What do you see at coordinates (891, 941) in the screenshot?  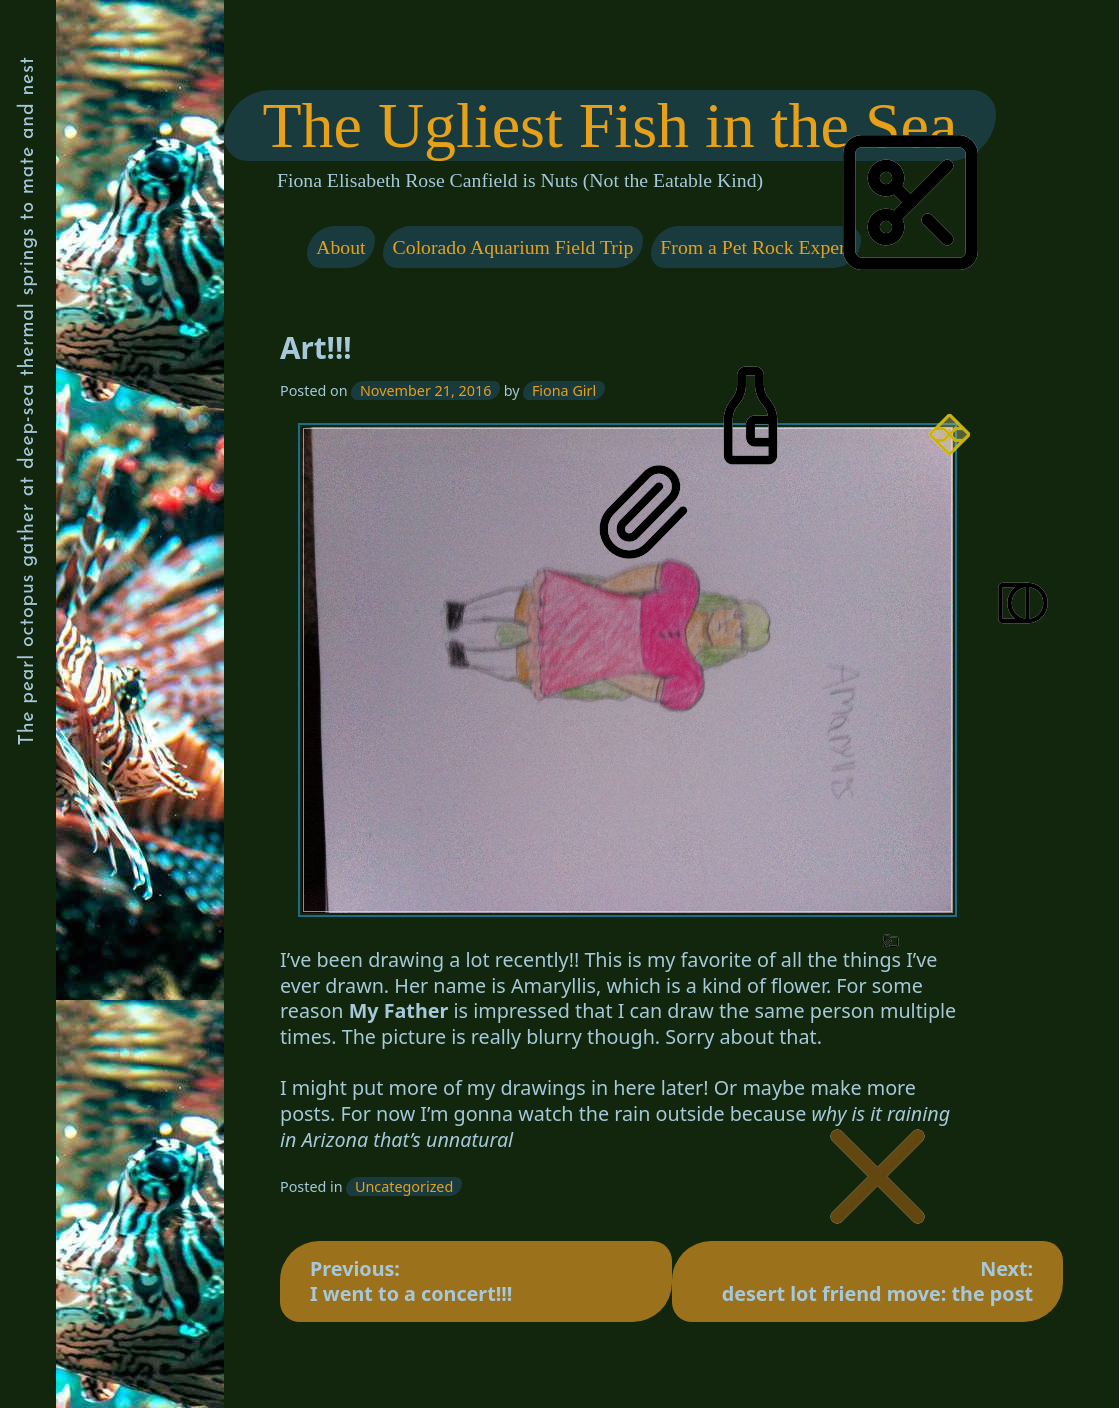 I see `rename or edit a folder` at bounding box center [891, 941].